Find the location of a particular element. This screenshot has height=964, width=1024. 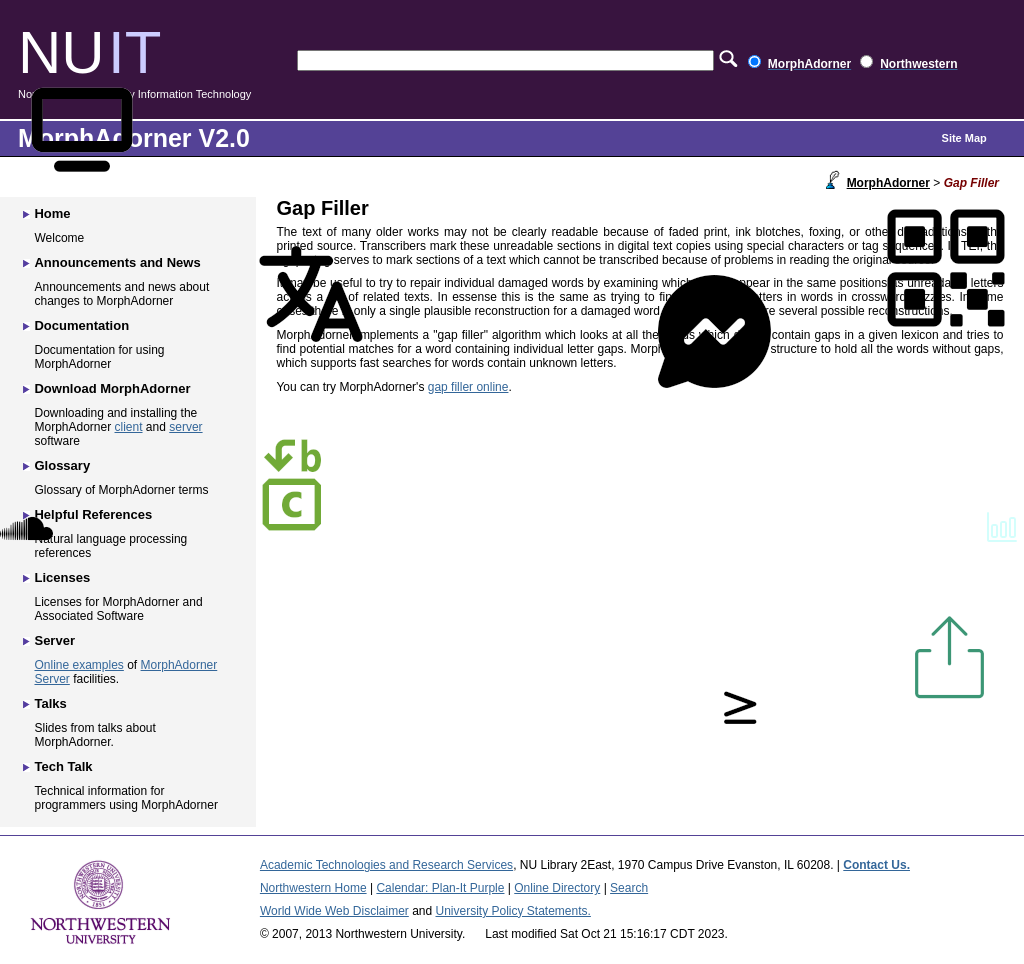

replace selected text or content is located at coordinates (295, 485).